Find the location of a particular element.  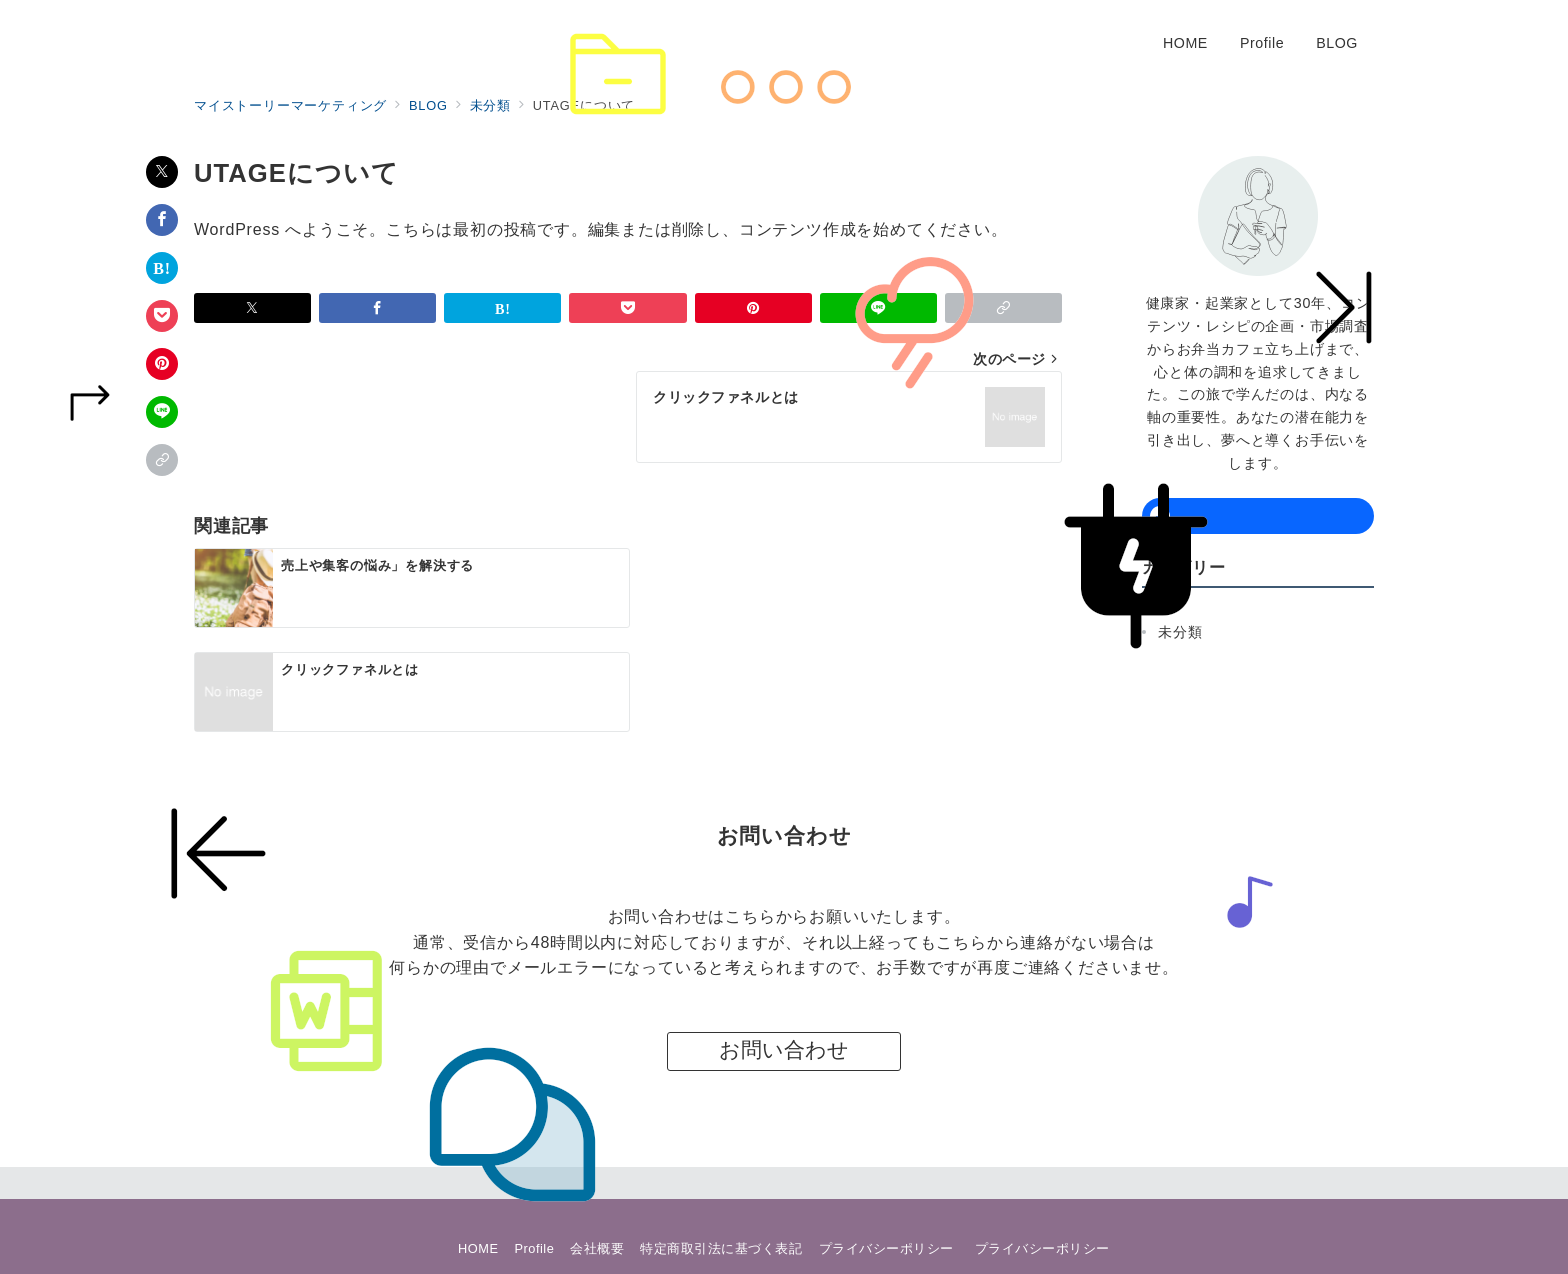

device is currently charging is located at coordinates (1136, 566).